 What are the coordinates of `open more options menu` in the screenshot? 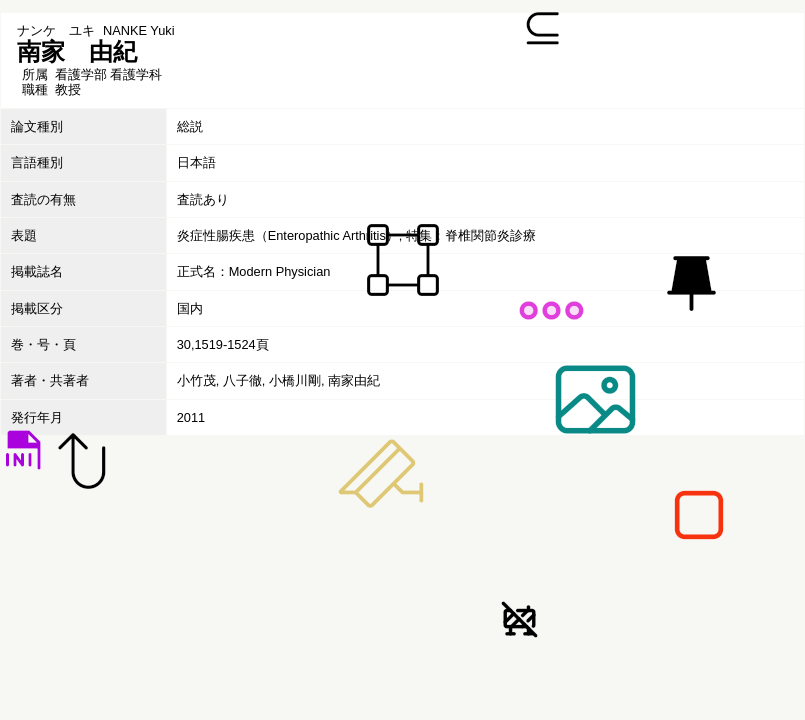 It's located at (551, 310).